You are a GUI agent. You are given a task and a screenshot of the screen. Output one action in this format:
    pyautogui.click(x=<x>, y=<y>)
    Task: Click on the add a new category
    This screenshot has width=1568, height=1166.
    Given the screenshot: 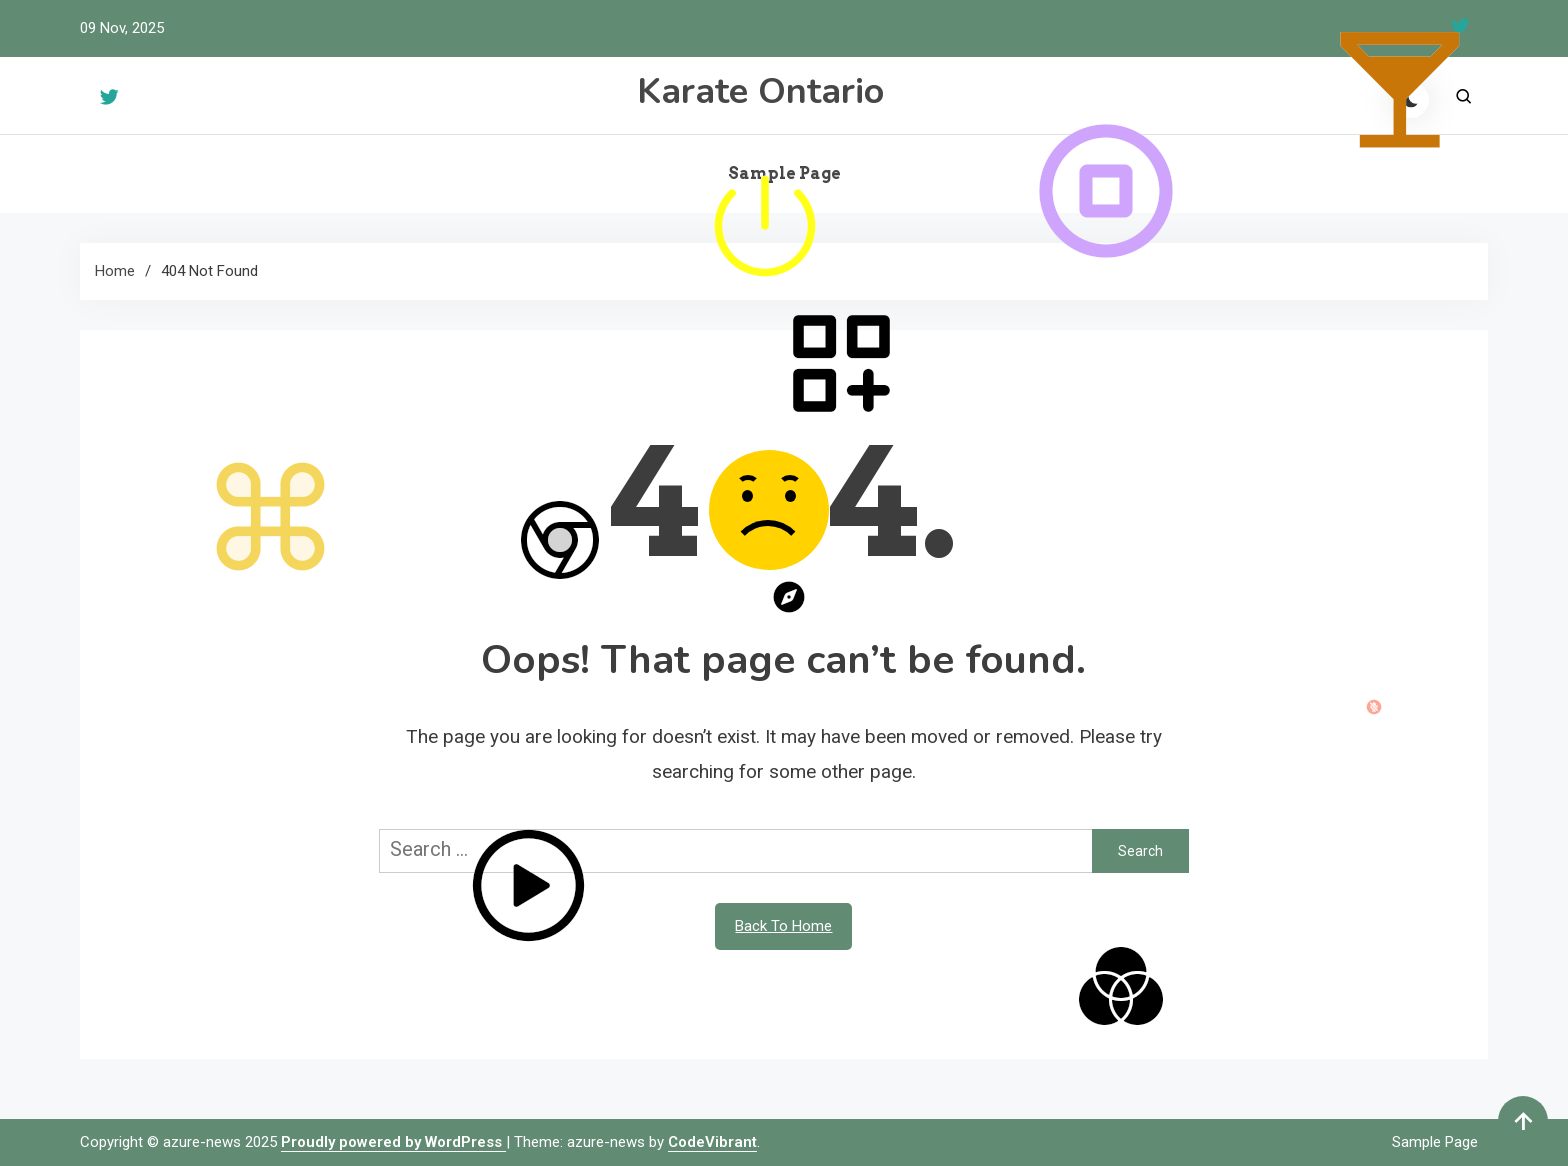 What is the action you would take?
    pyautogui.click(x=841, y=363)
    